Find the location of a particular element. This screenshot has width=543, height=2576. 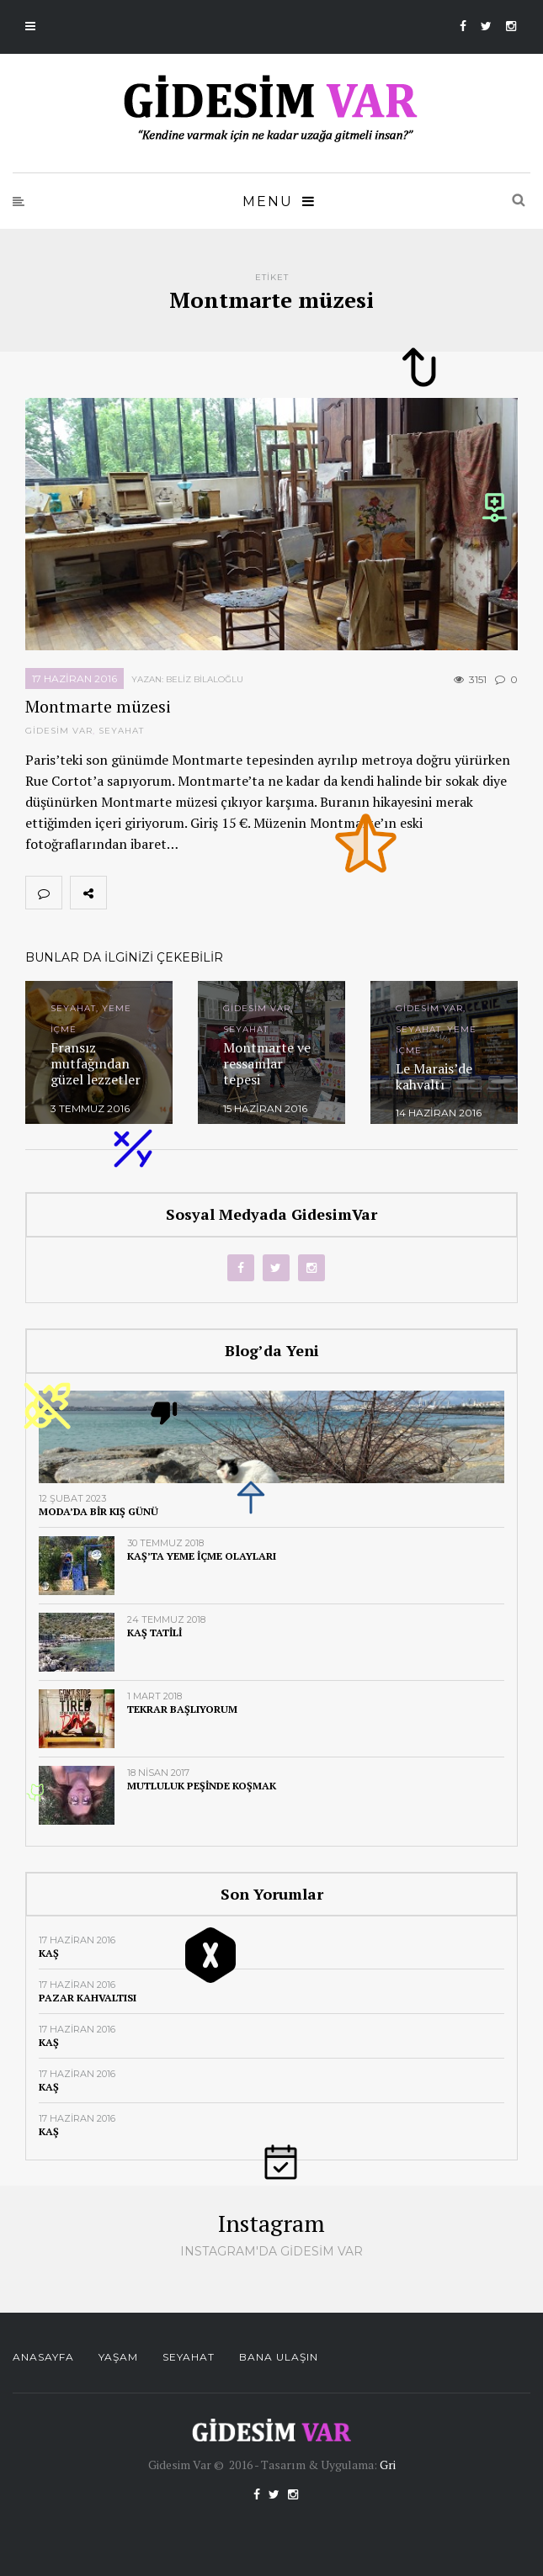

indicates a partial or half-star rating is located at coordinates (365, 844).